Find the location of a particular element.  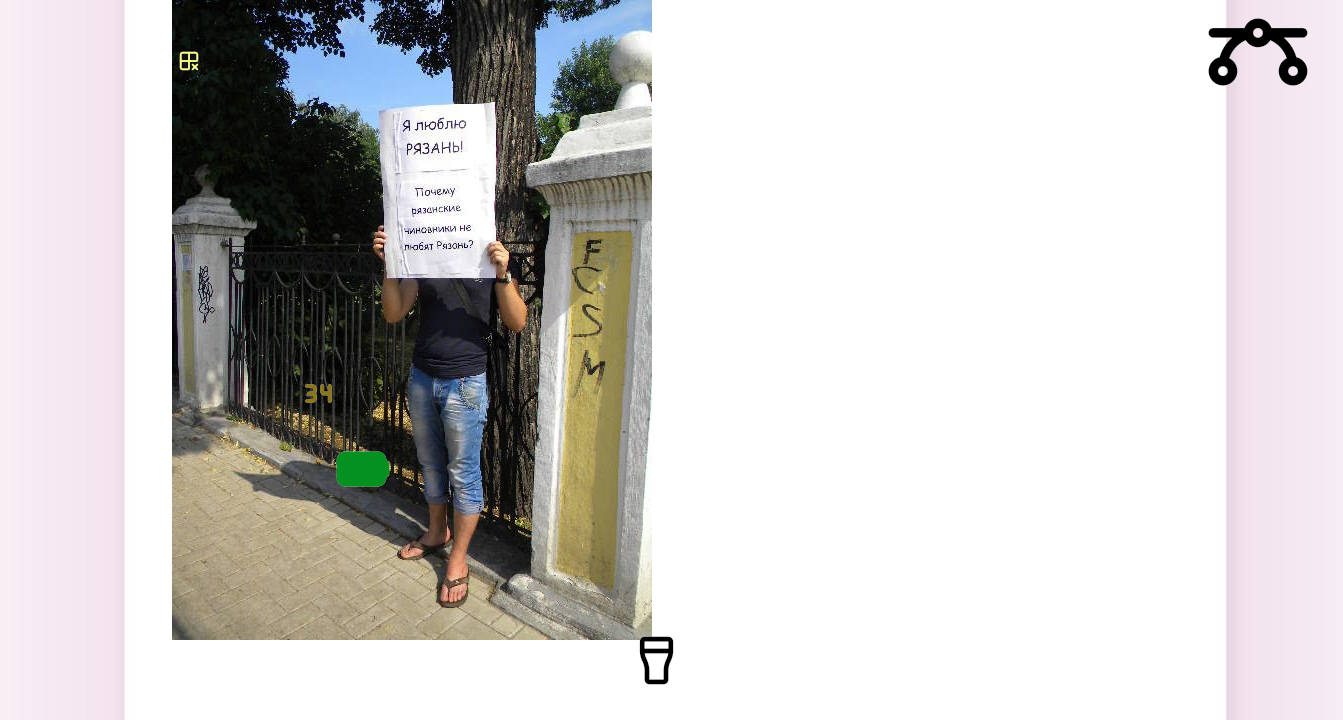

remove a grid item or tile is located at coordinates (189, 61).